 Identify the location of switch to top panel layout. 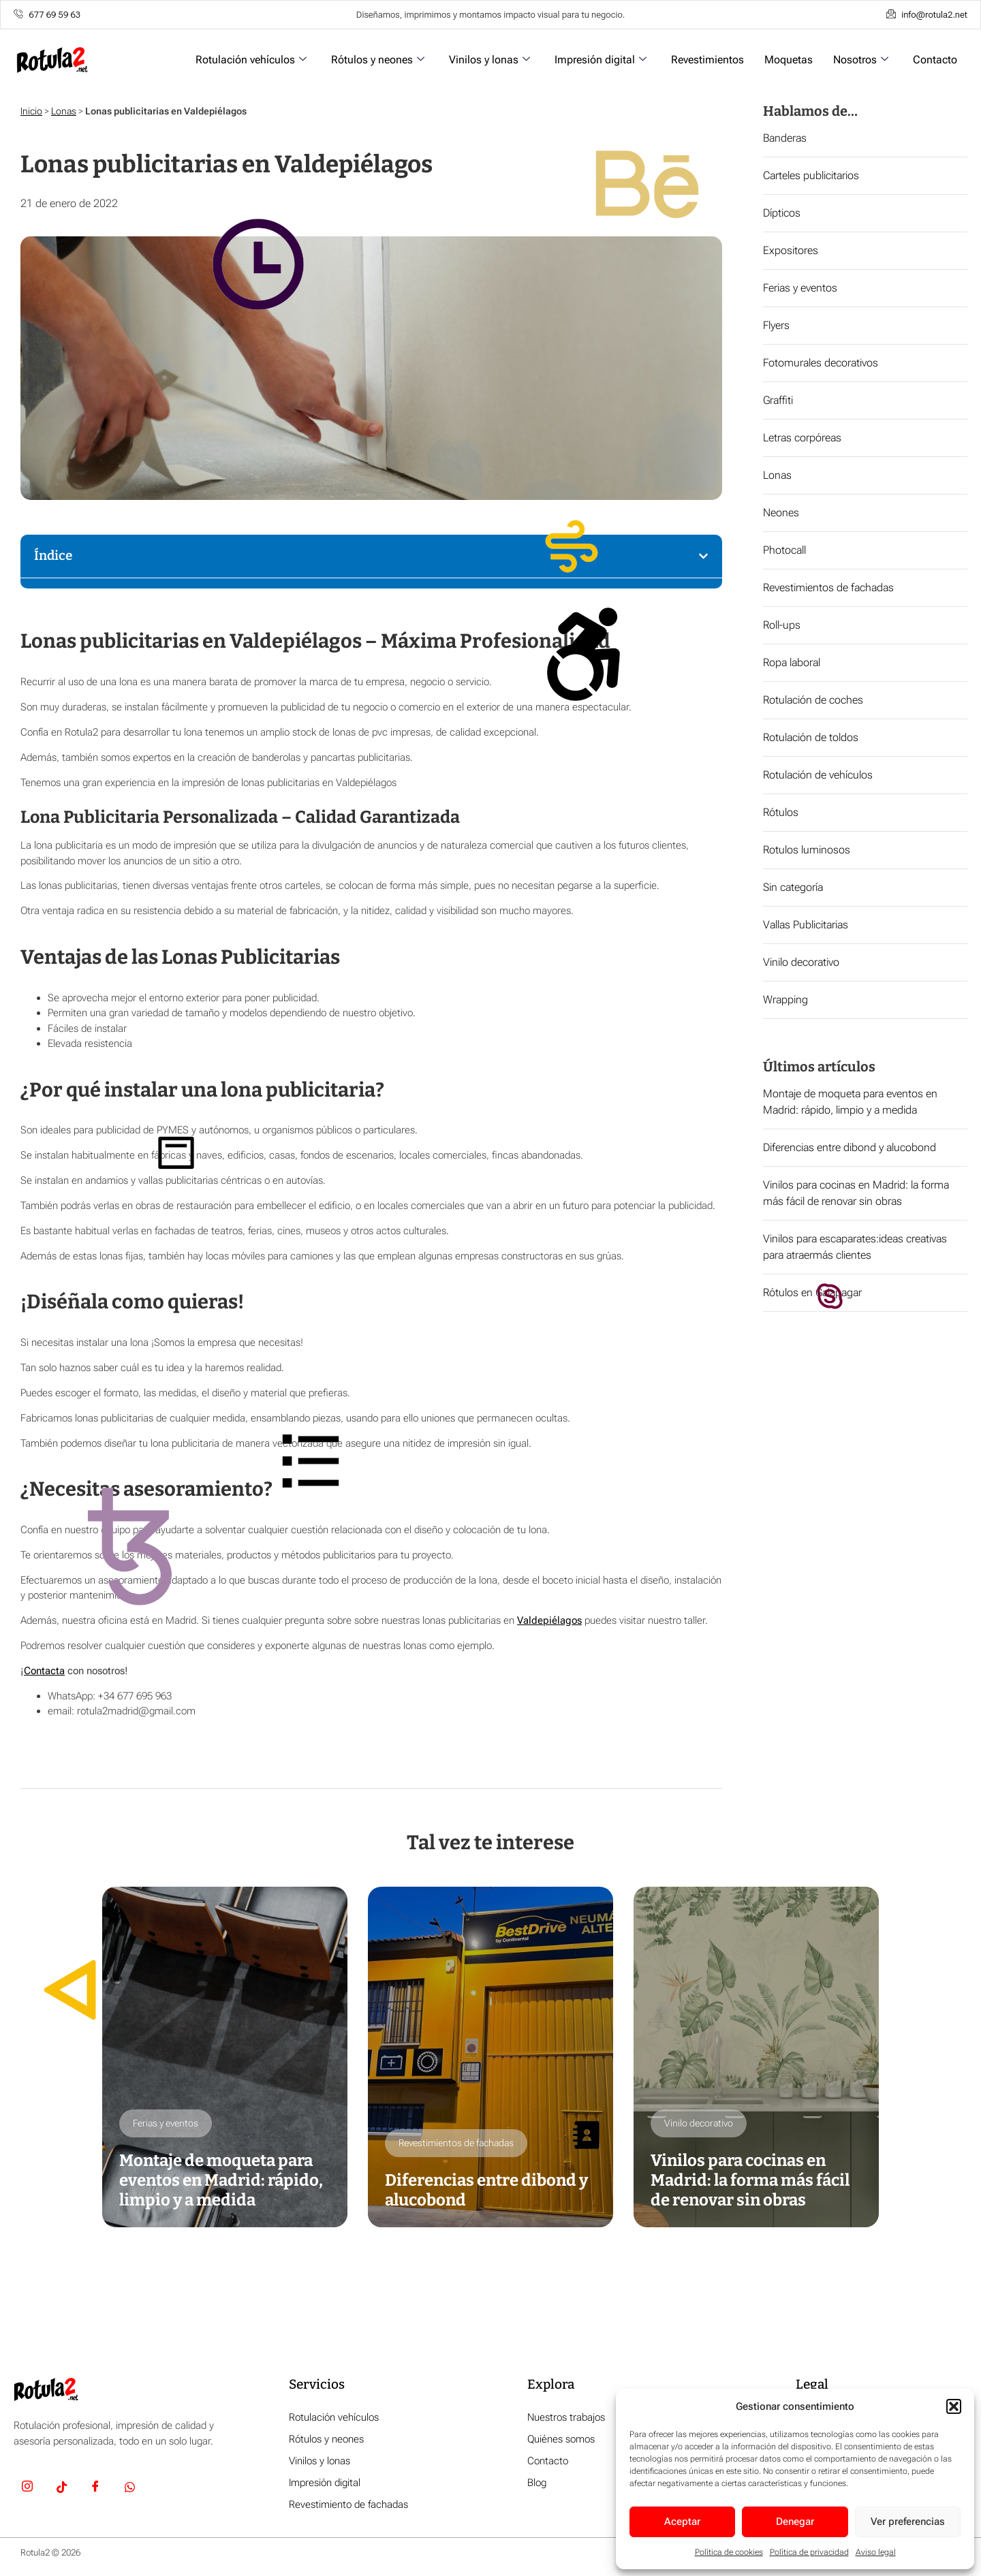
(176, 1152).